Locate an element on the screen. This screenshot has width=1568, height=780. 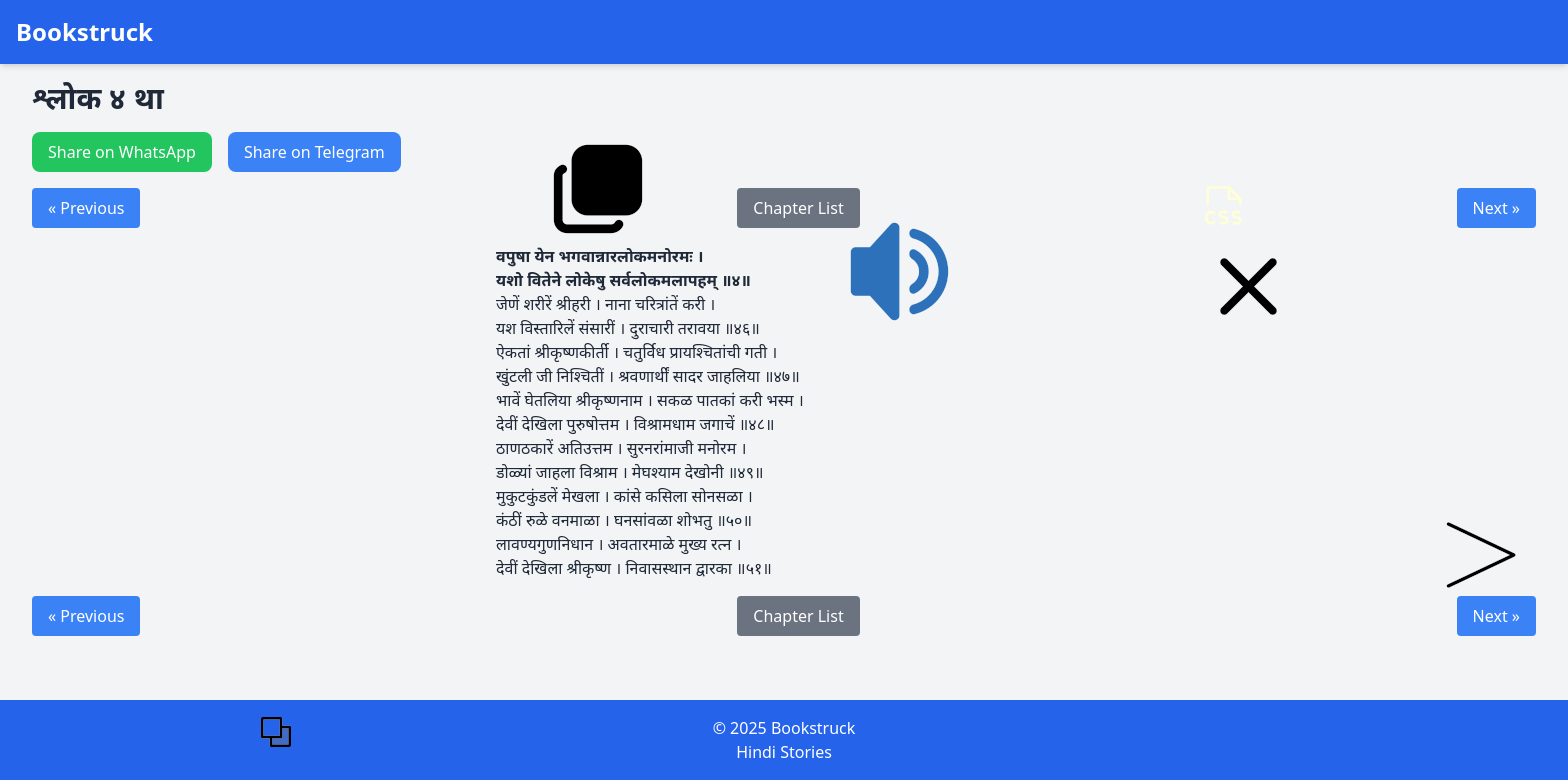
navigate to the next item is located at coordinates (1476, 555).